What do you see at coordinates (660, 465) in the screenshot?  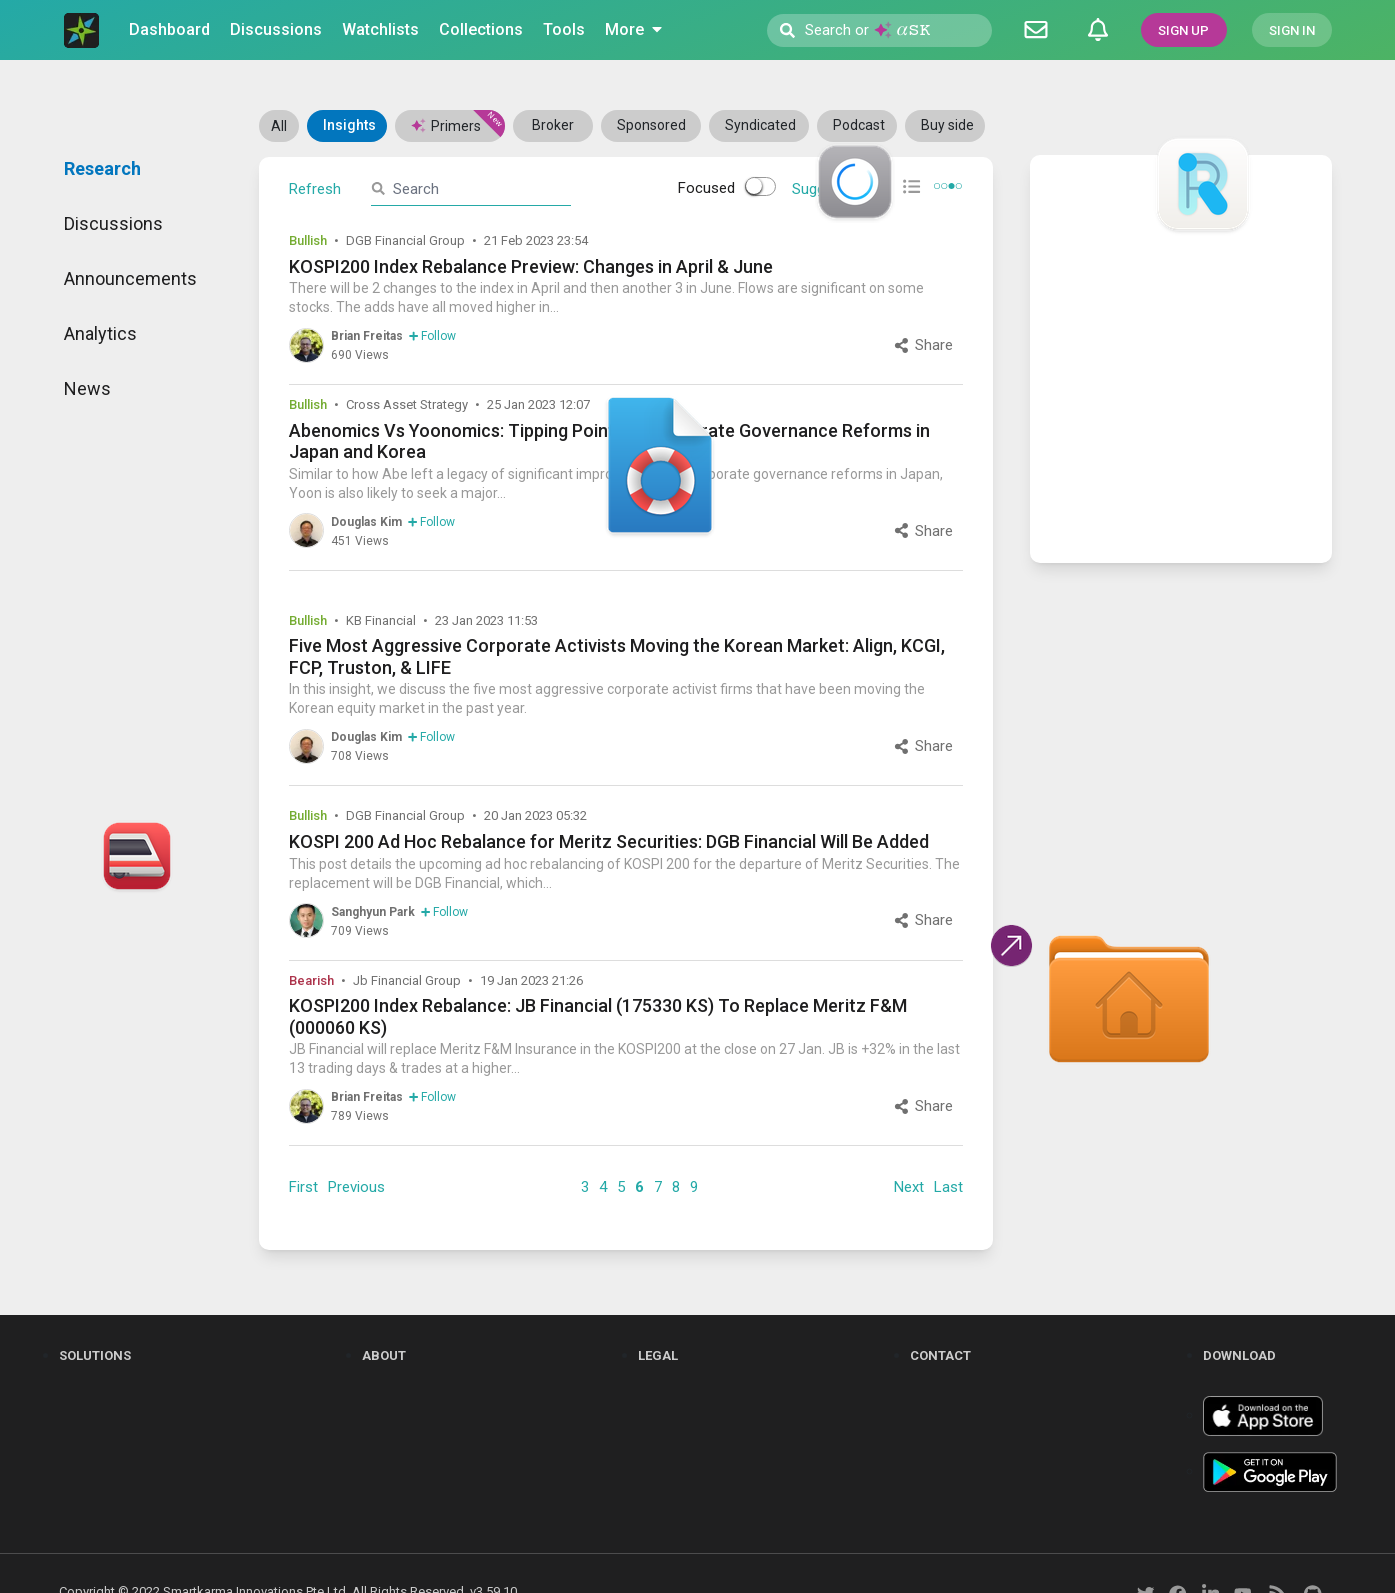 I see `a compiled html help file (.chm)` at bounding box center [660, 465].